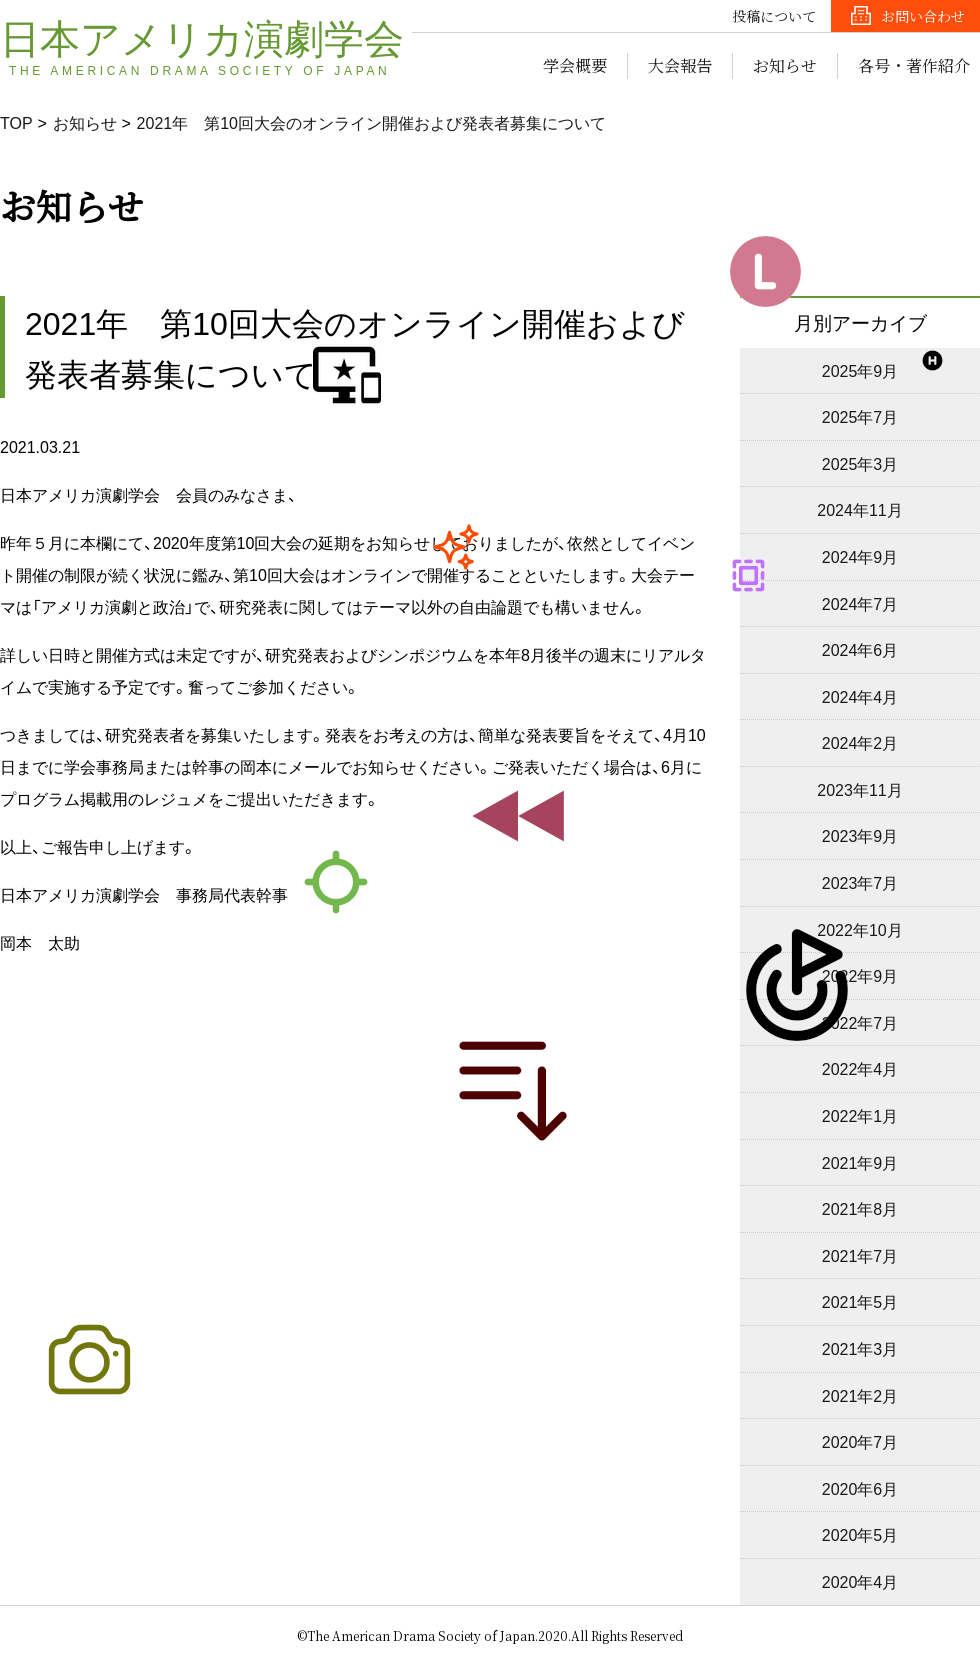 This screenshot has width=980, height=1665. I want to click on skip to previous track, so click(518, 816).